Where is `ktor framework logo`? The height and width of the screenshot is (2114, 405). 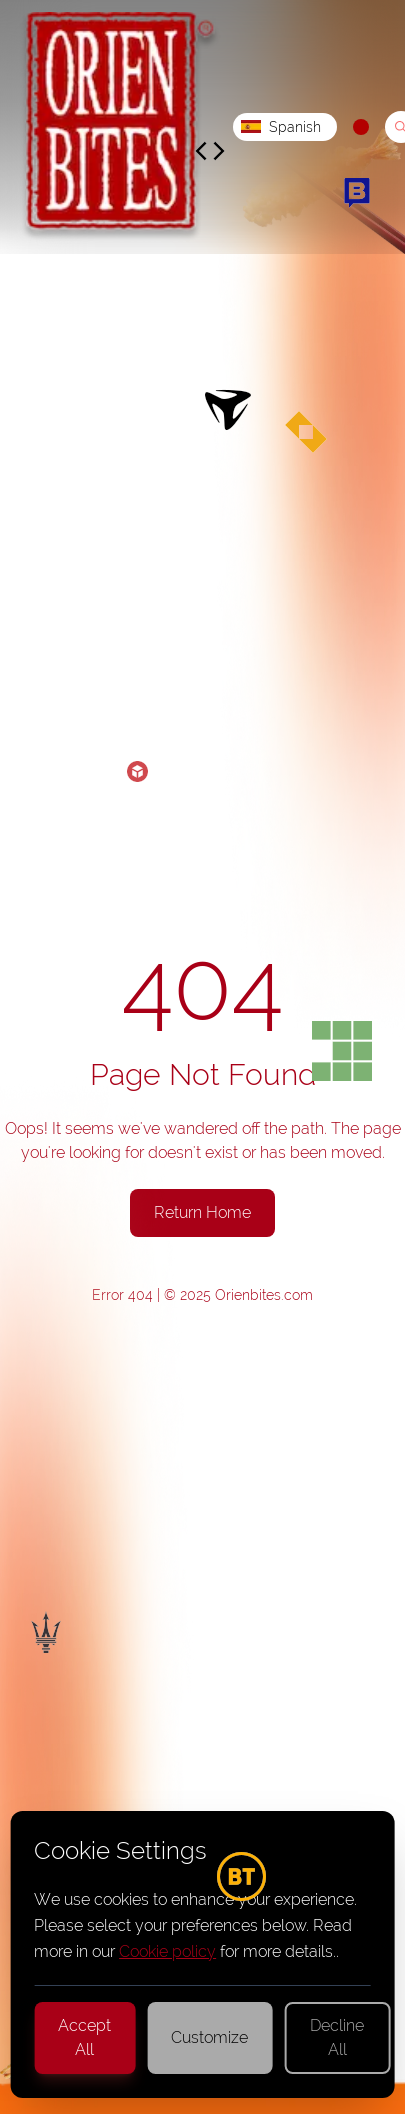
ktor framework logo is located at coordinates (306, 432).